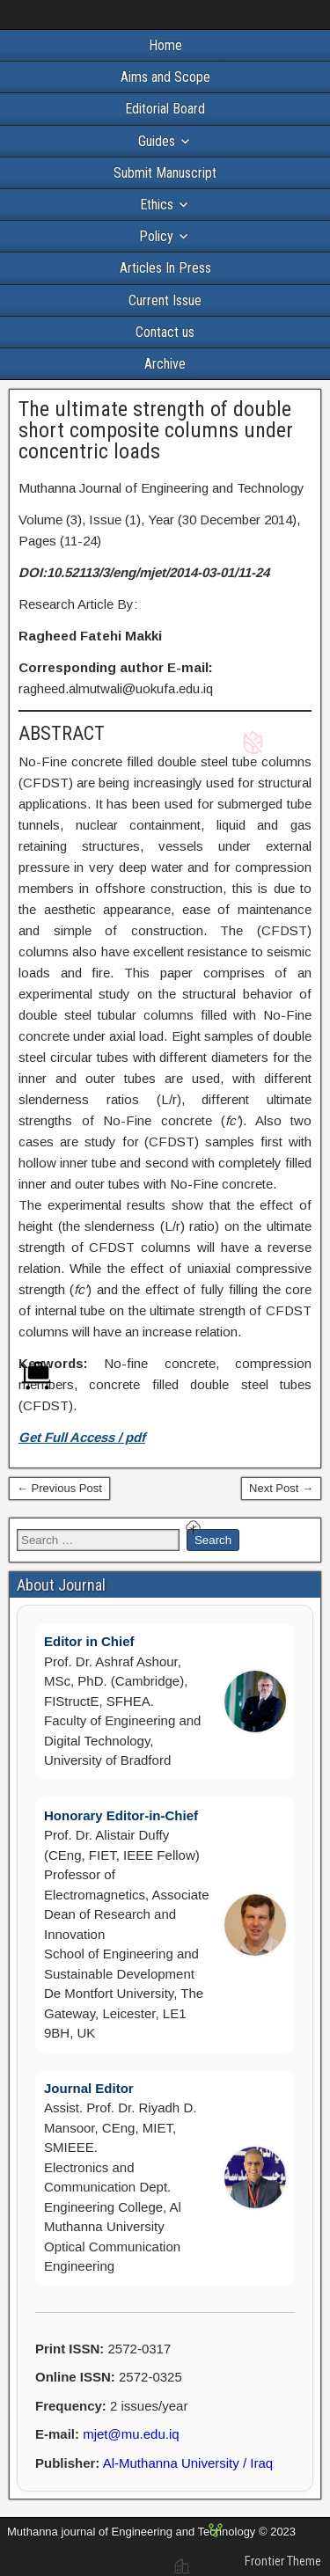 This screenshot has height=2576, width=330. What do you see at coordinates (35, 1375) in the screenshot?
I see `access luggage or baggage services` at bounding box center [35, 1375].